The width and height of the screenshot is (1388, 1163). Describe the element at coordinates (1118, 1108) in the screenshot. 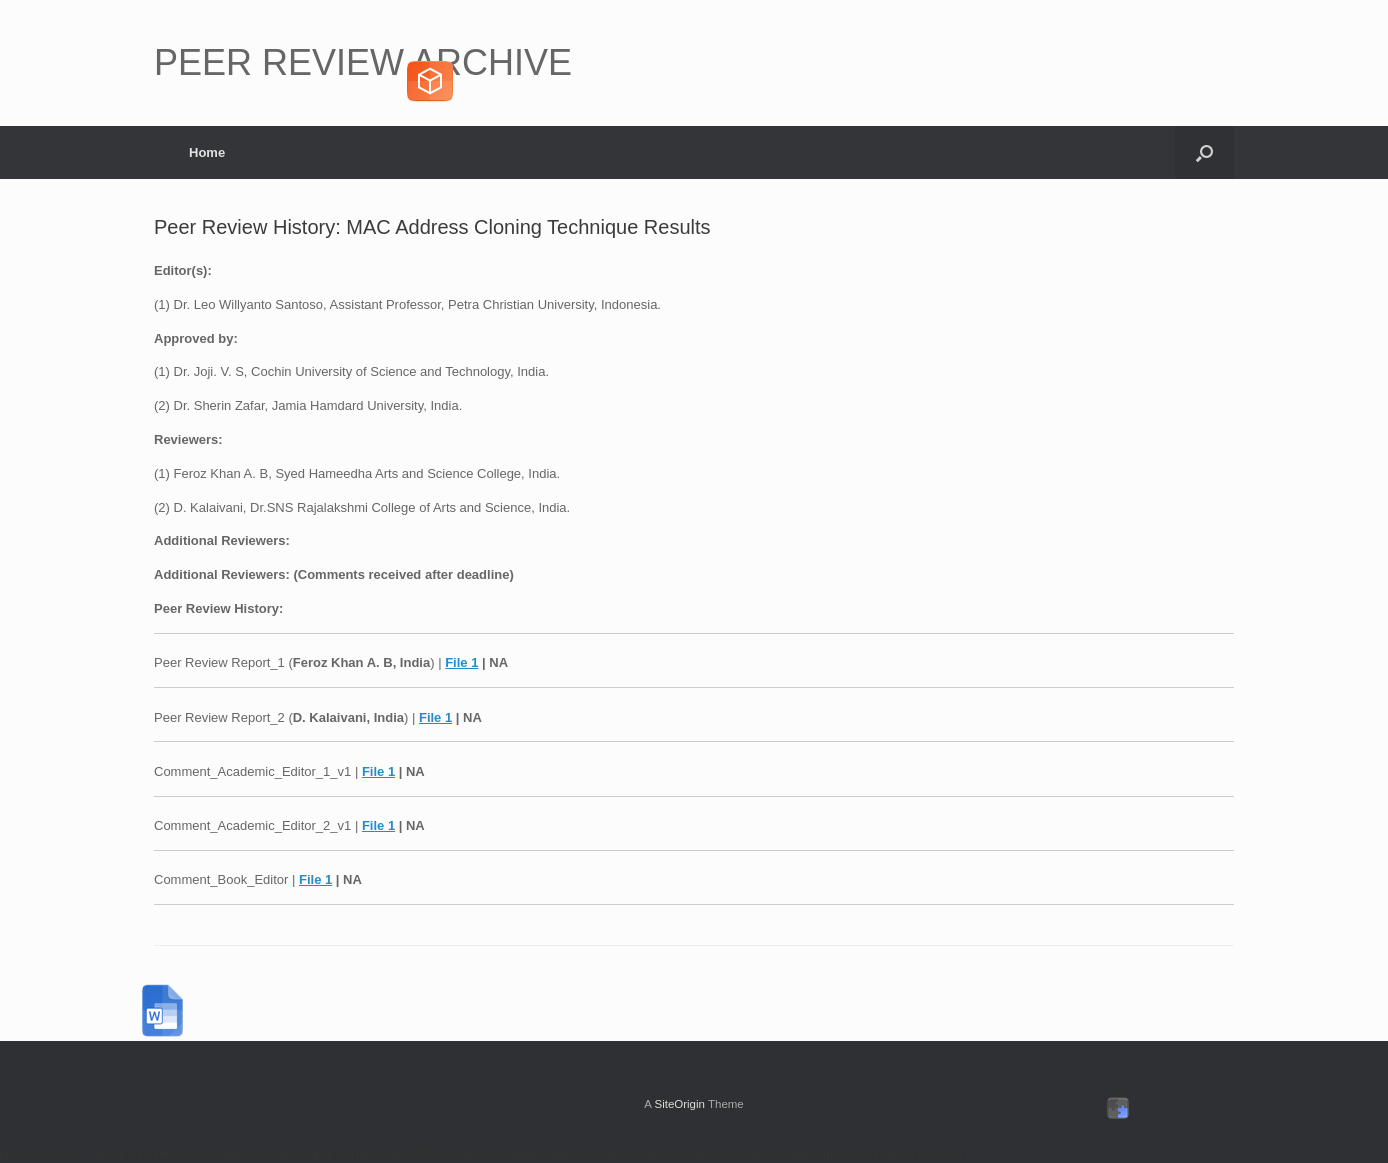

I see `manage bluetooth plugins or extensions` at that location.